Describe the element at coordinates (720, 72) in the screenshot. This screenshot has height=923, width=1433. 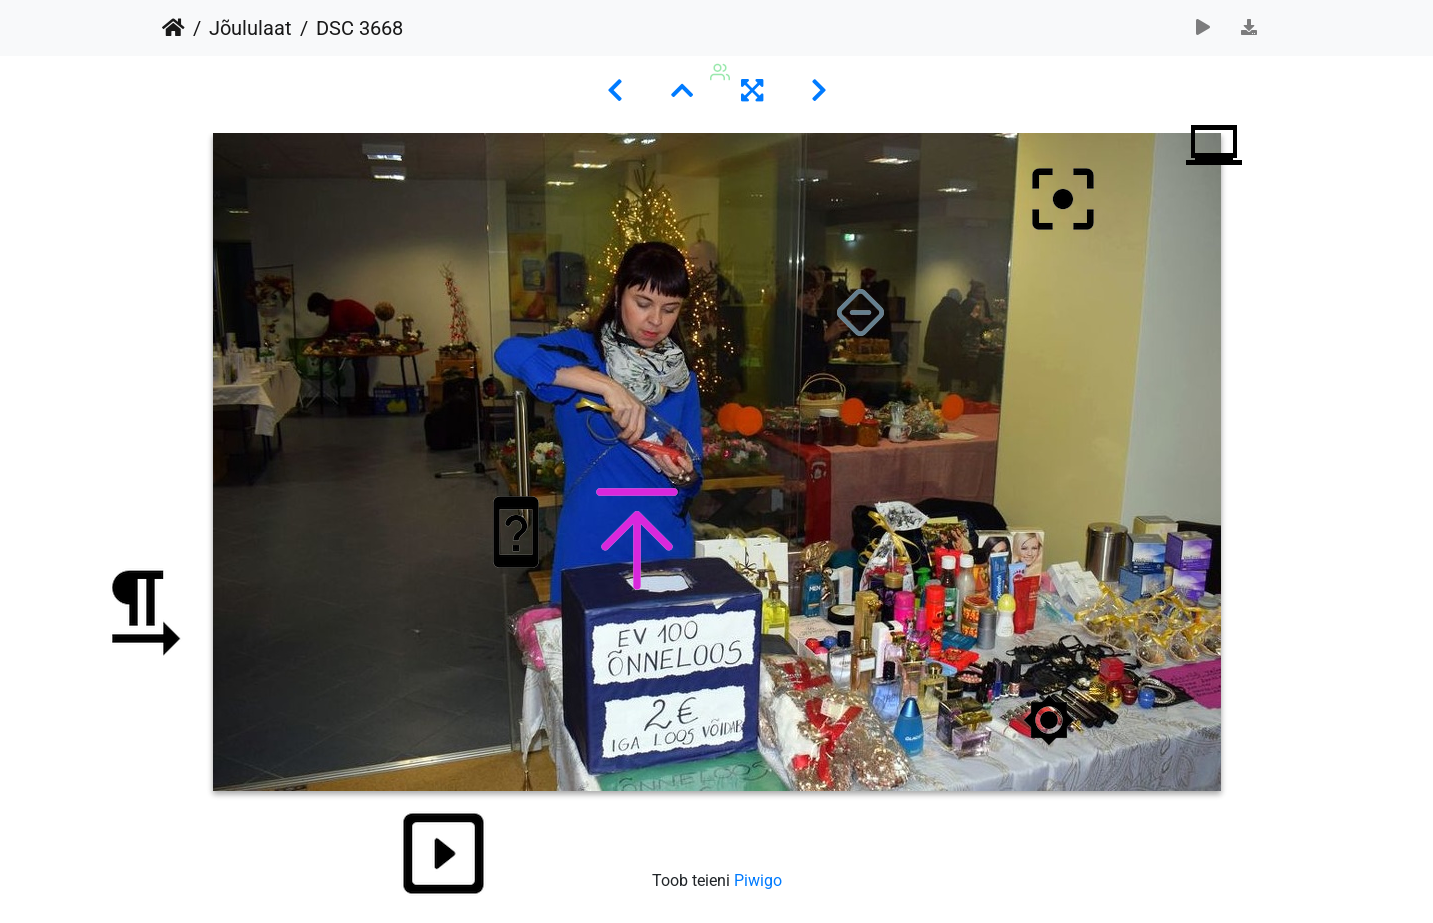
I see `view all users or team members` at that location.